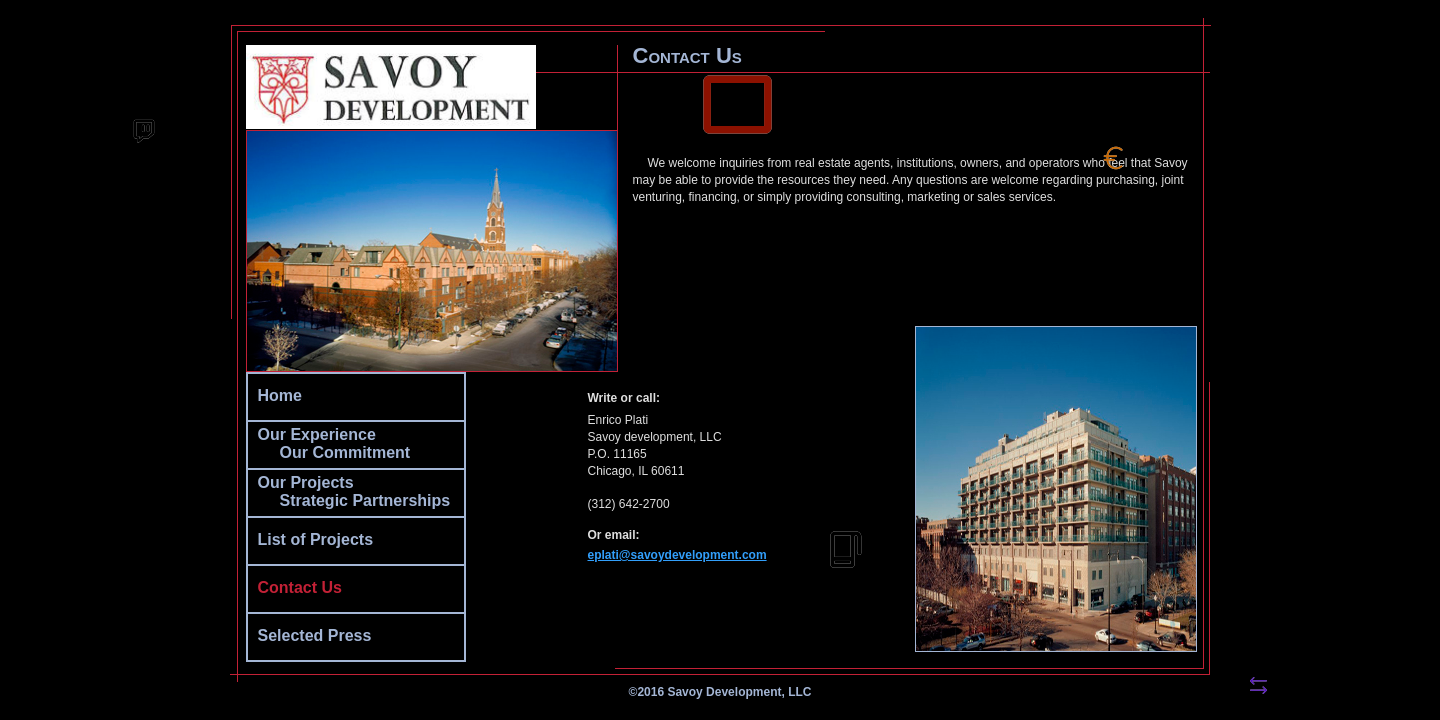  What do you see at coordinates (844, 549) in the screenshot?
I see `view towel or linen amenities` at bounding box center [844, 549].